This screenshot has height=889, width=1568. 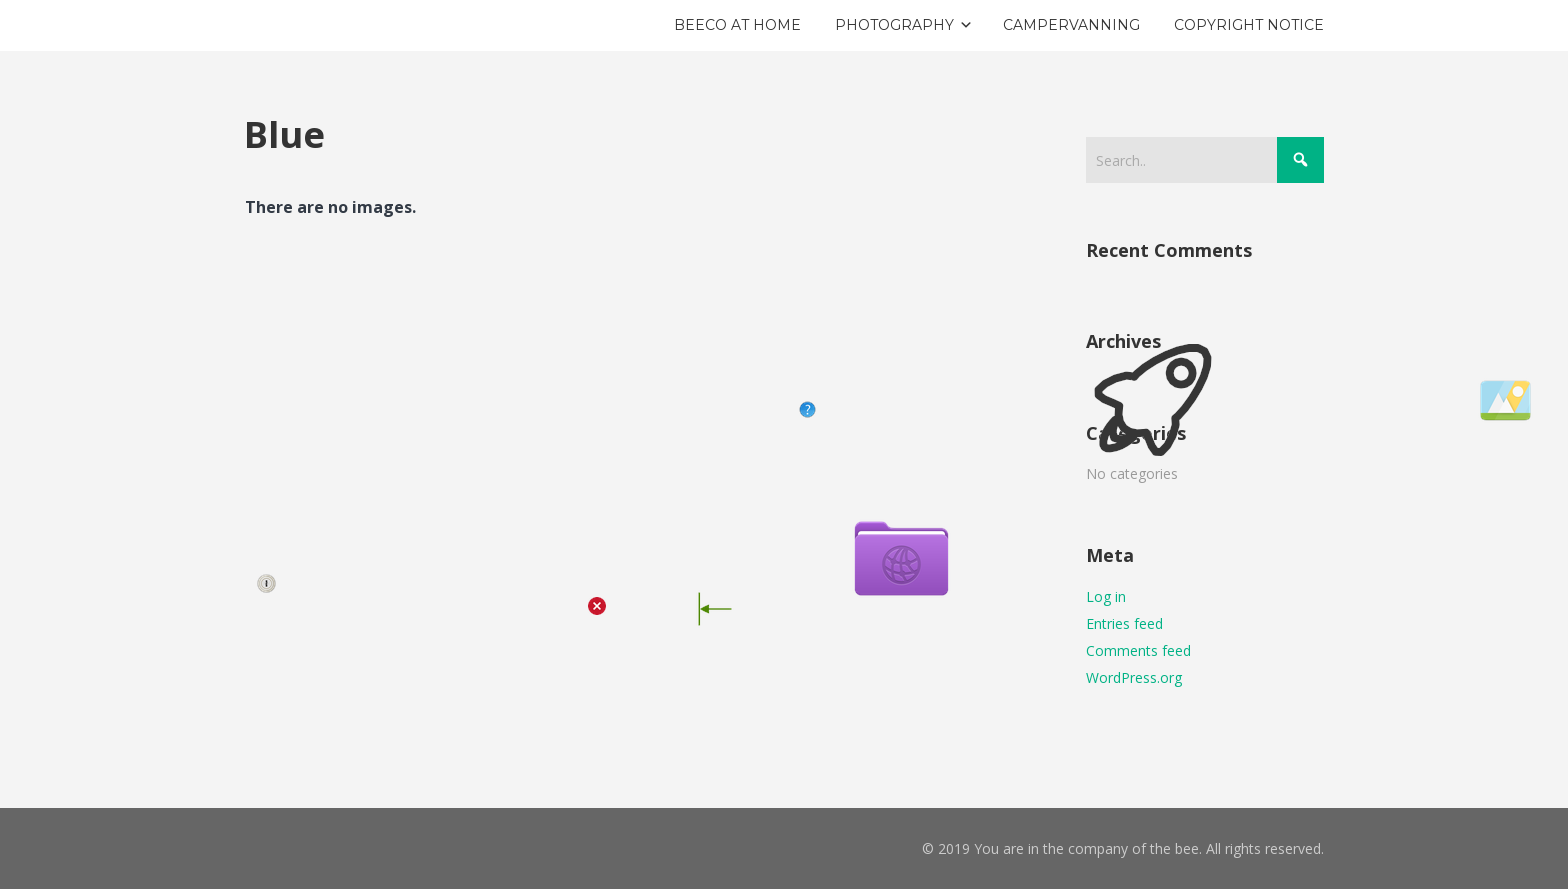 What do you see at coordinates (1153, 400) in the screenshot?
I see `launch applications or open app drawer` at bounding box center [1153, 400].